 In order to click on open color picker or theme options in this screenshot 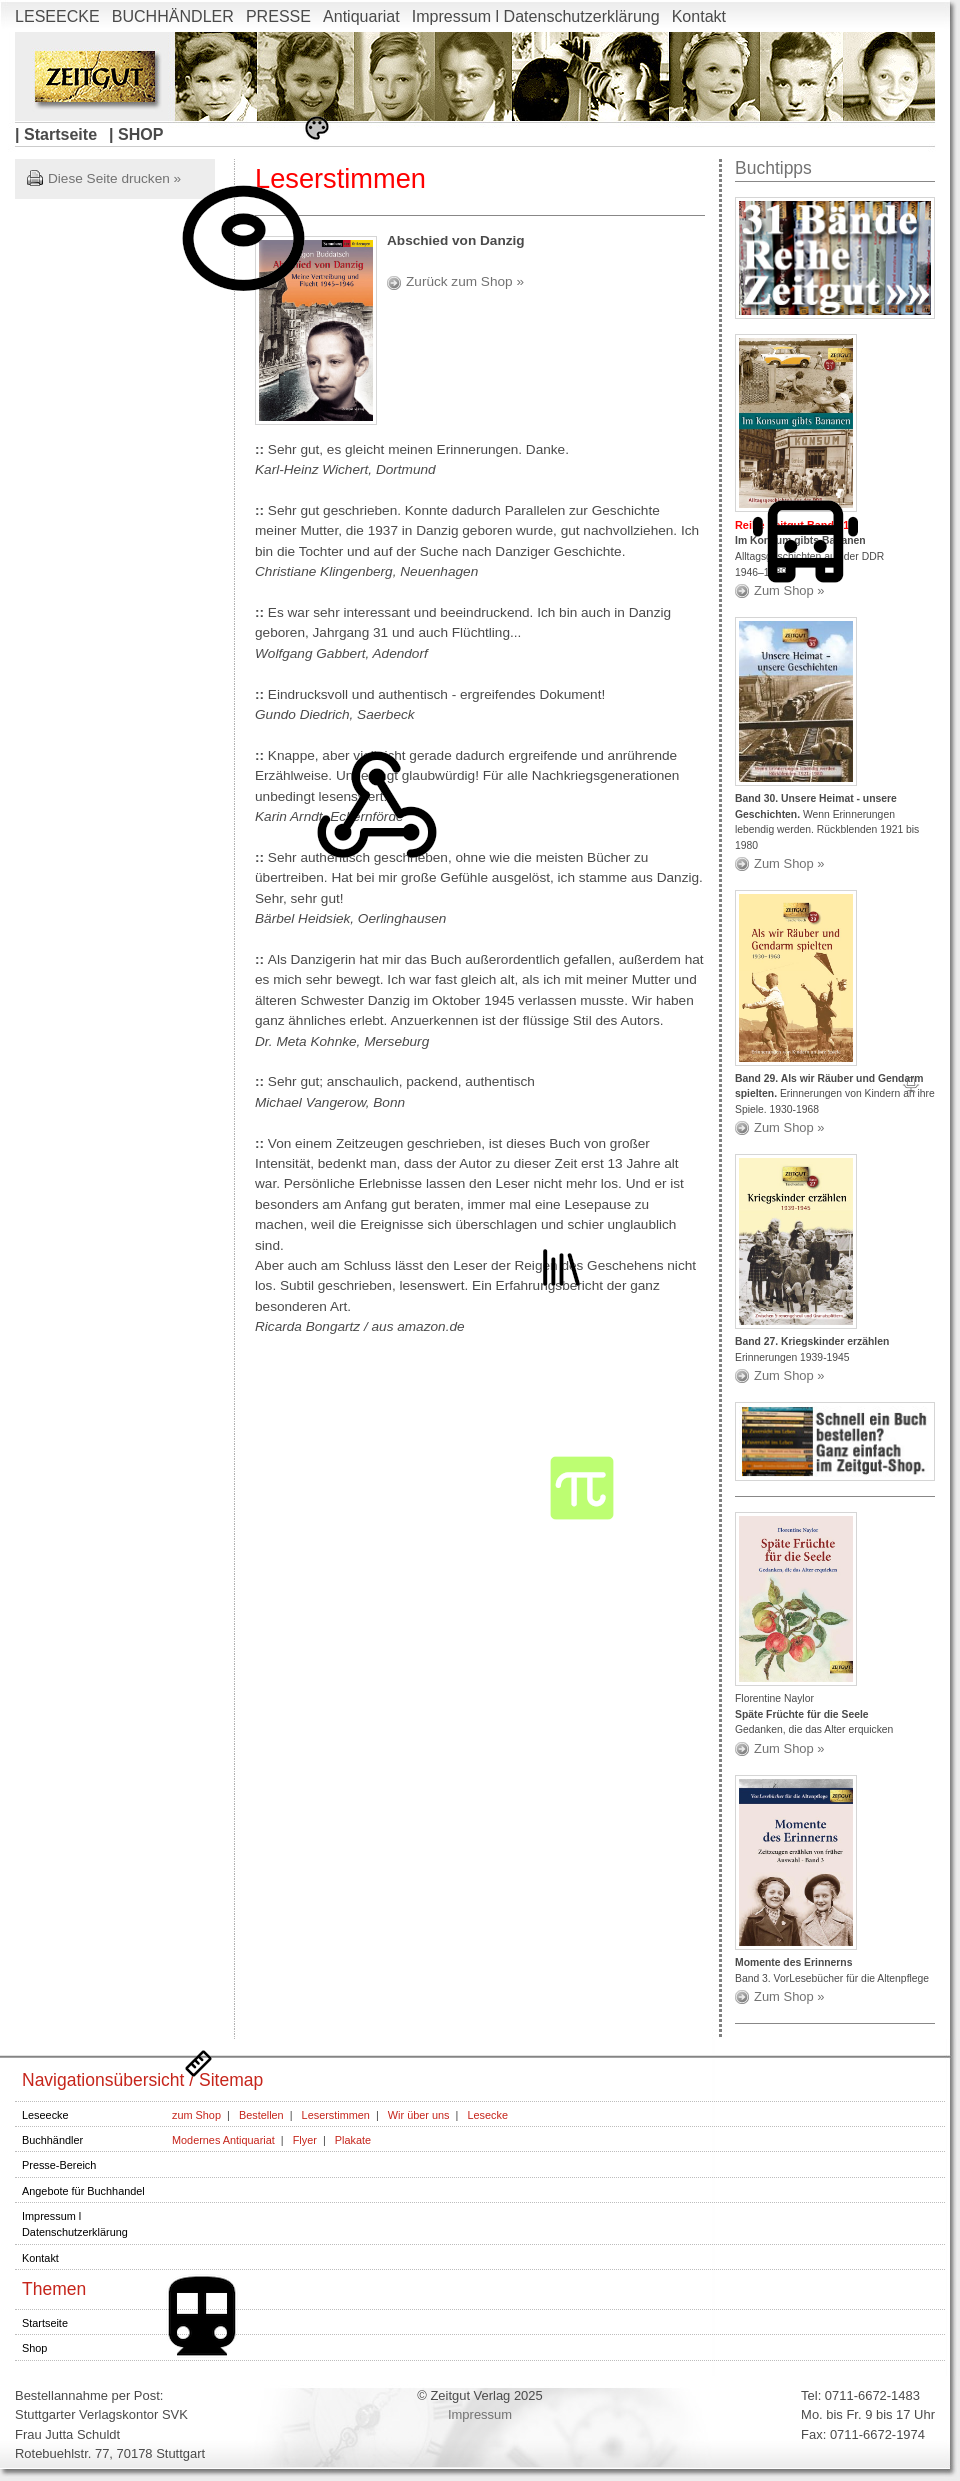, I will do `click(317, 128)`.